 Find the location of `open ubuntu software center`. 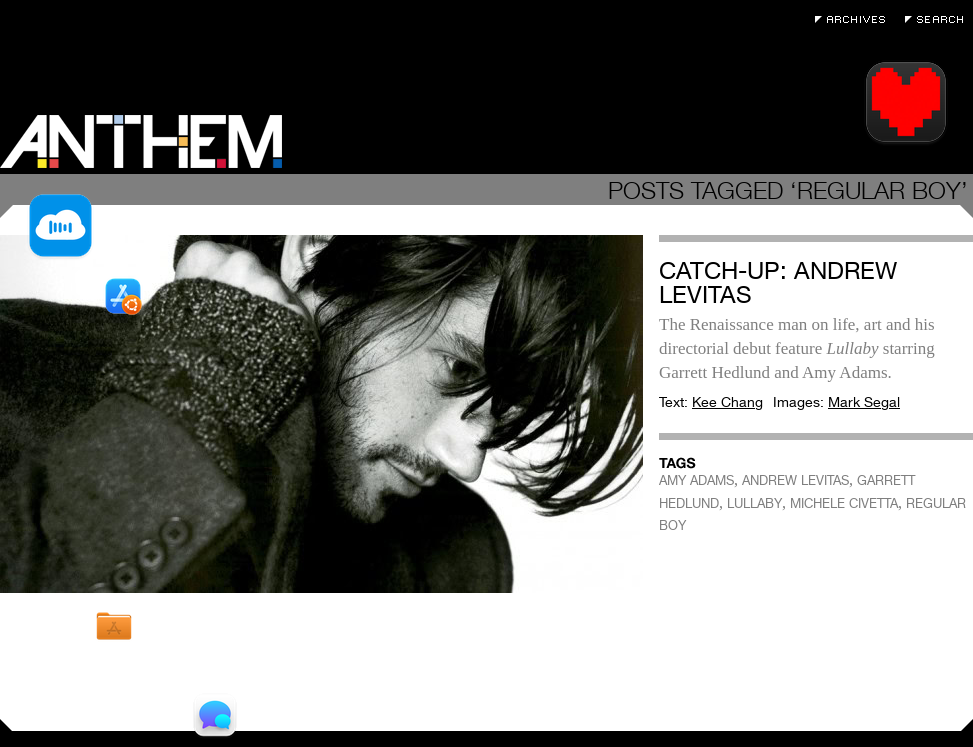

open ubuntu software center is located at coordinates (123, 296).